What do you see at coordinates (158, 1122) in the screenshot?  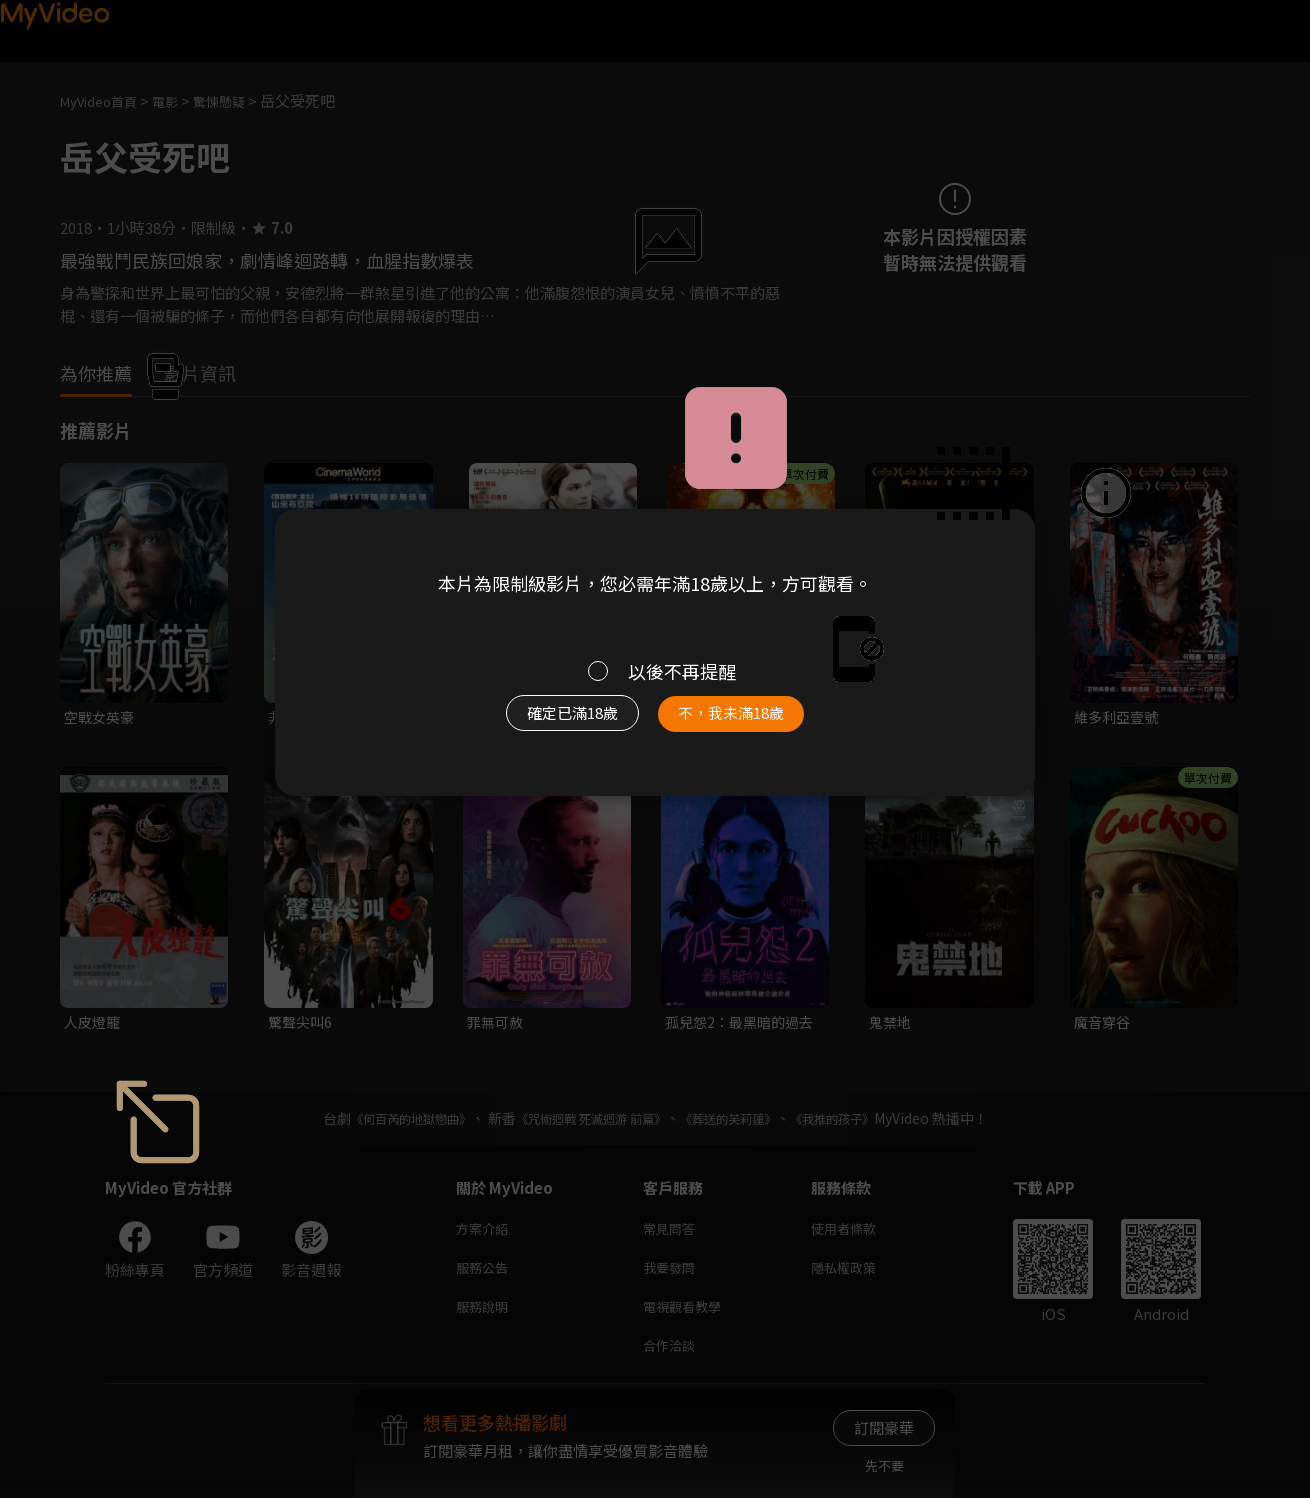 I see `navigate back to previous screen or parent folder` at bounding box center [158, 1122].